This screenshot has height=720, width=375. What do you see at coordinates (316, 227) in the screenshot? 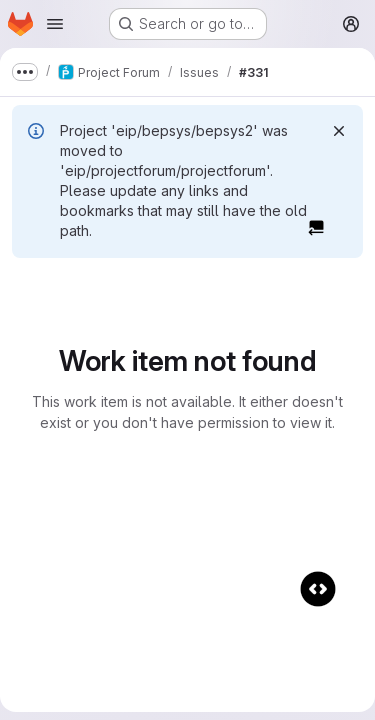
I see `auto-fit content to the left edge` at bounding box center [316, 227].